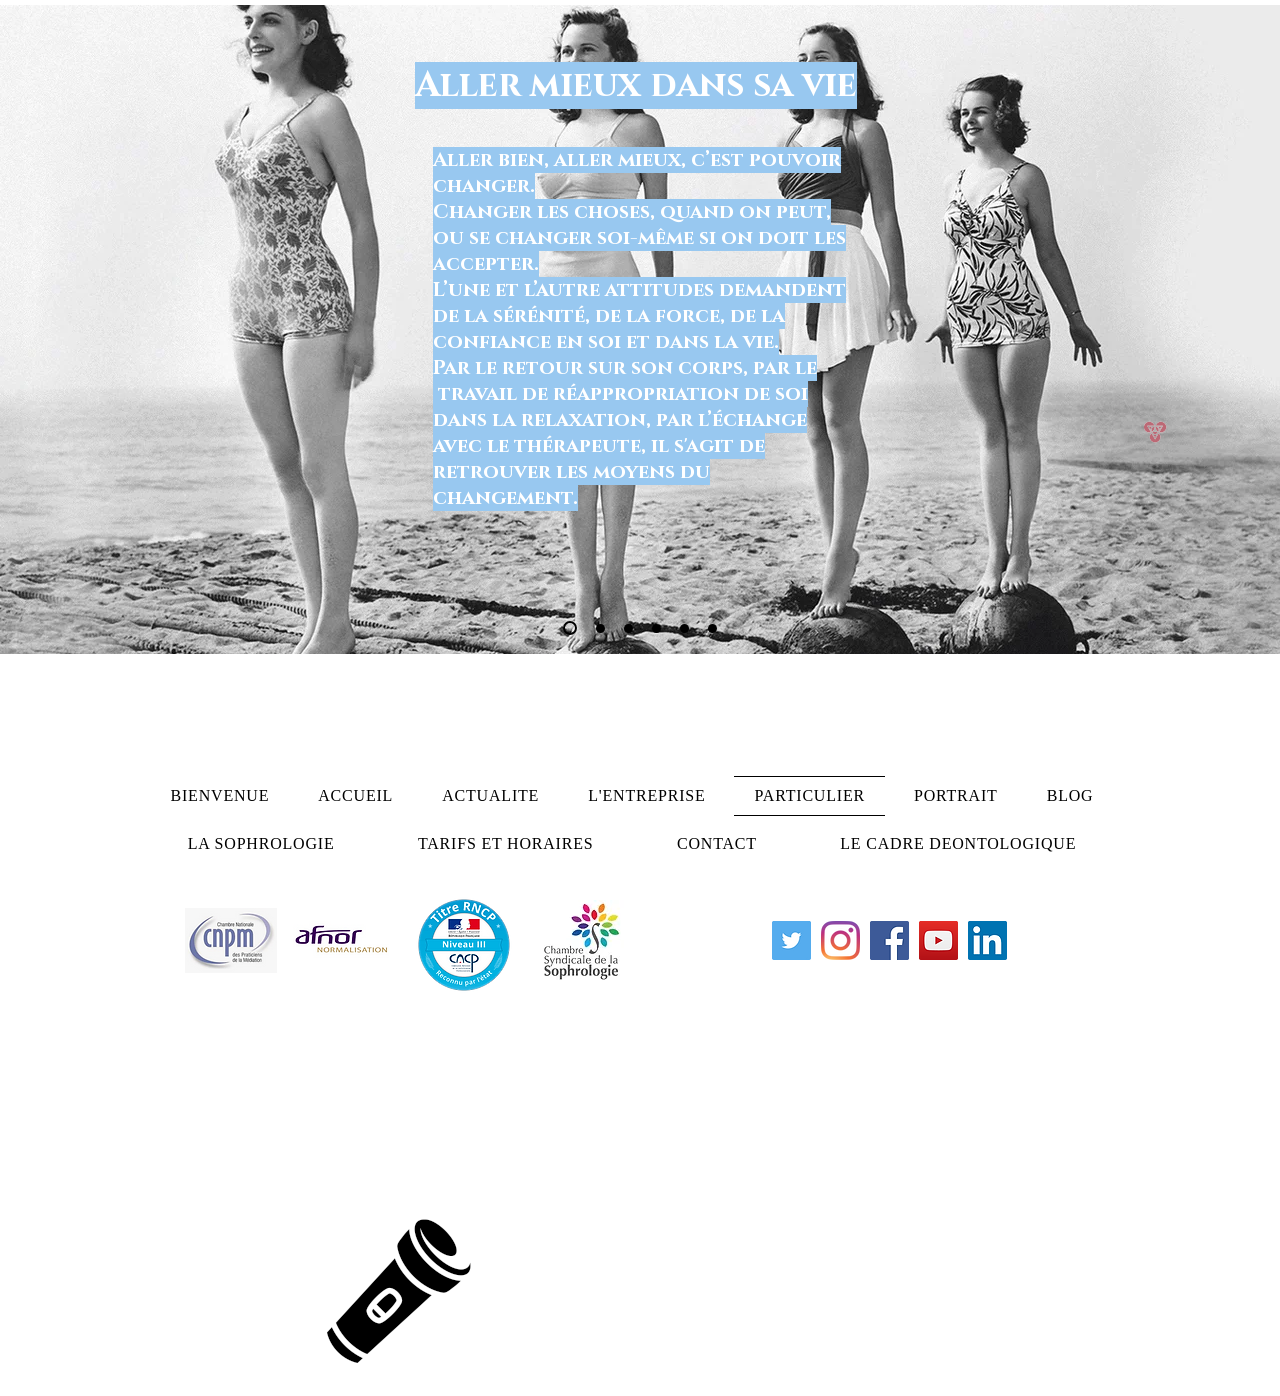 The height and width of the screenshot is (1396, 1280). What do you see at coordinates (398, 1291) in the screenshot?
I see `toggle flashlight on/off` at bounding box center [398, 1291].